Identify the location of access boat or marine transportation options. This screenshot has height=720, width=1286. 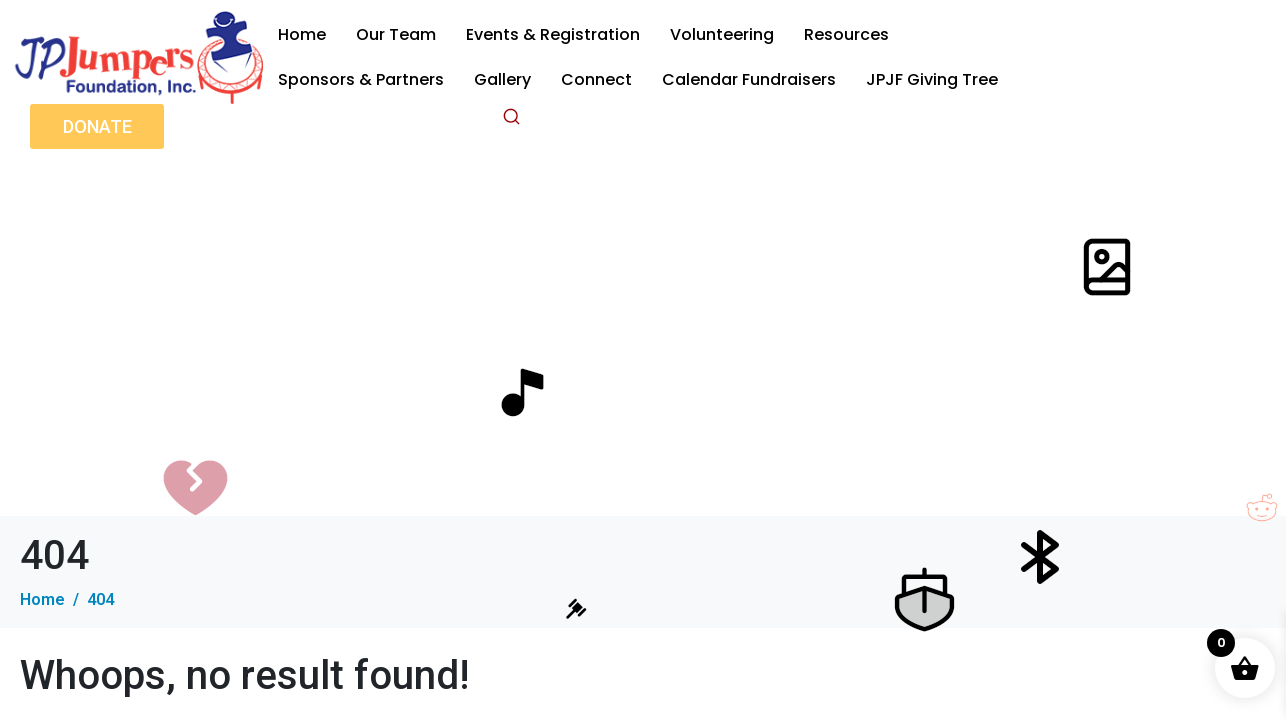
(924, 599).